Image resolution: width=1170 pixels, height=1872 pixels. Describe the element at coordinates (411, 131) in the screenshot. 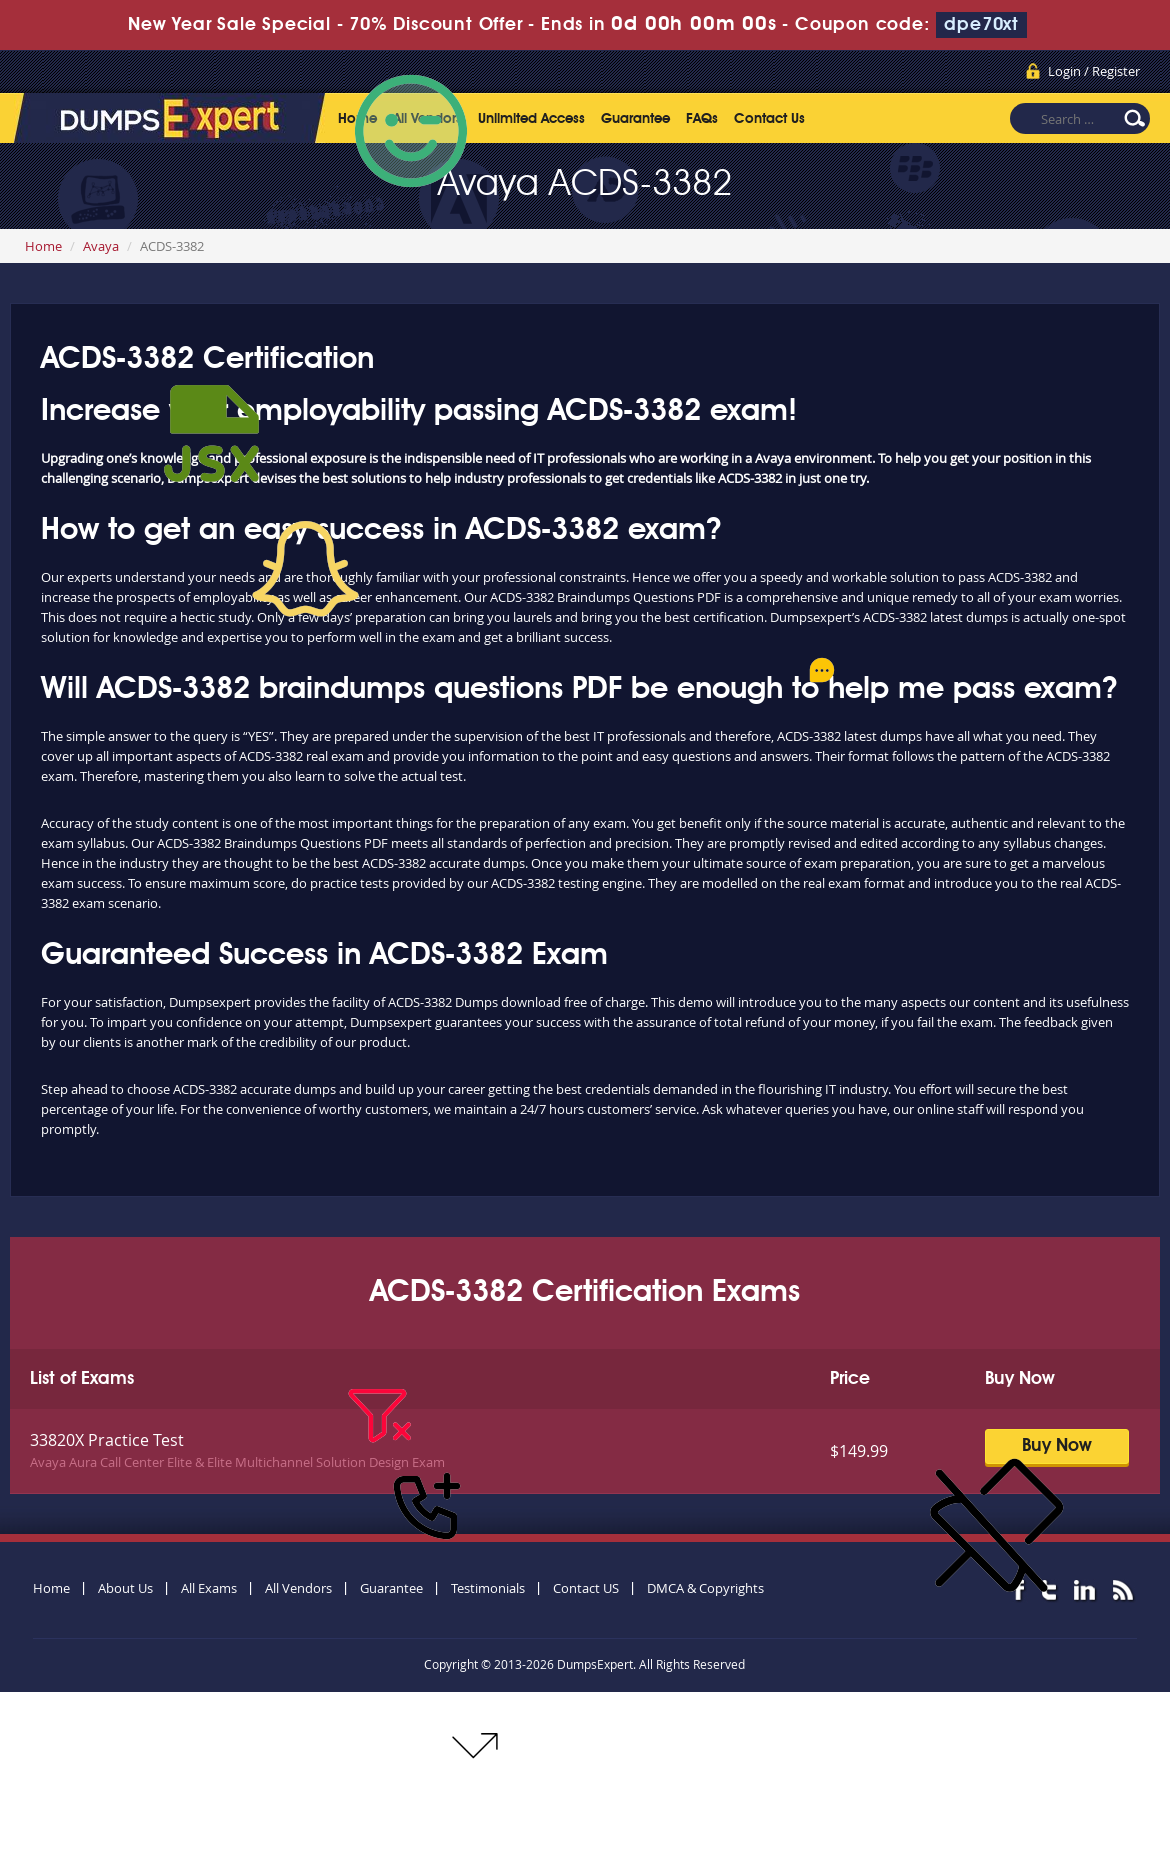

I see `insert a winking emoji or emoticon` at that location.